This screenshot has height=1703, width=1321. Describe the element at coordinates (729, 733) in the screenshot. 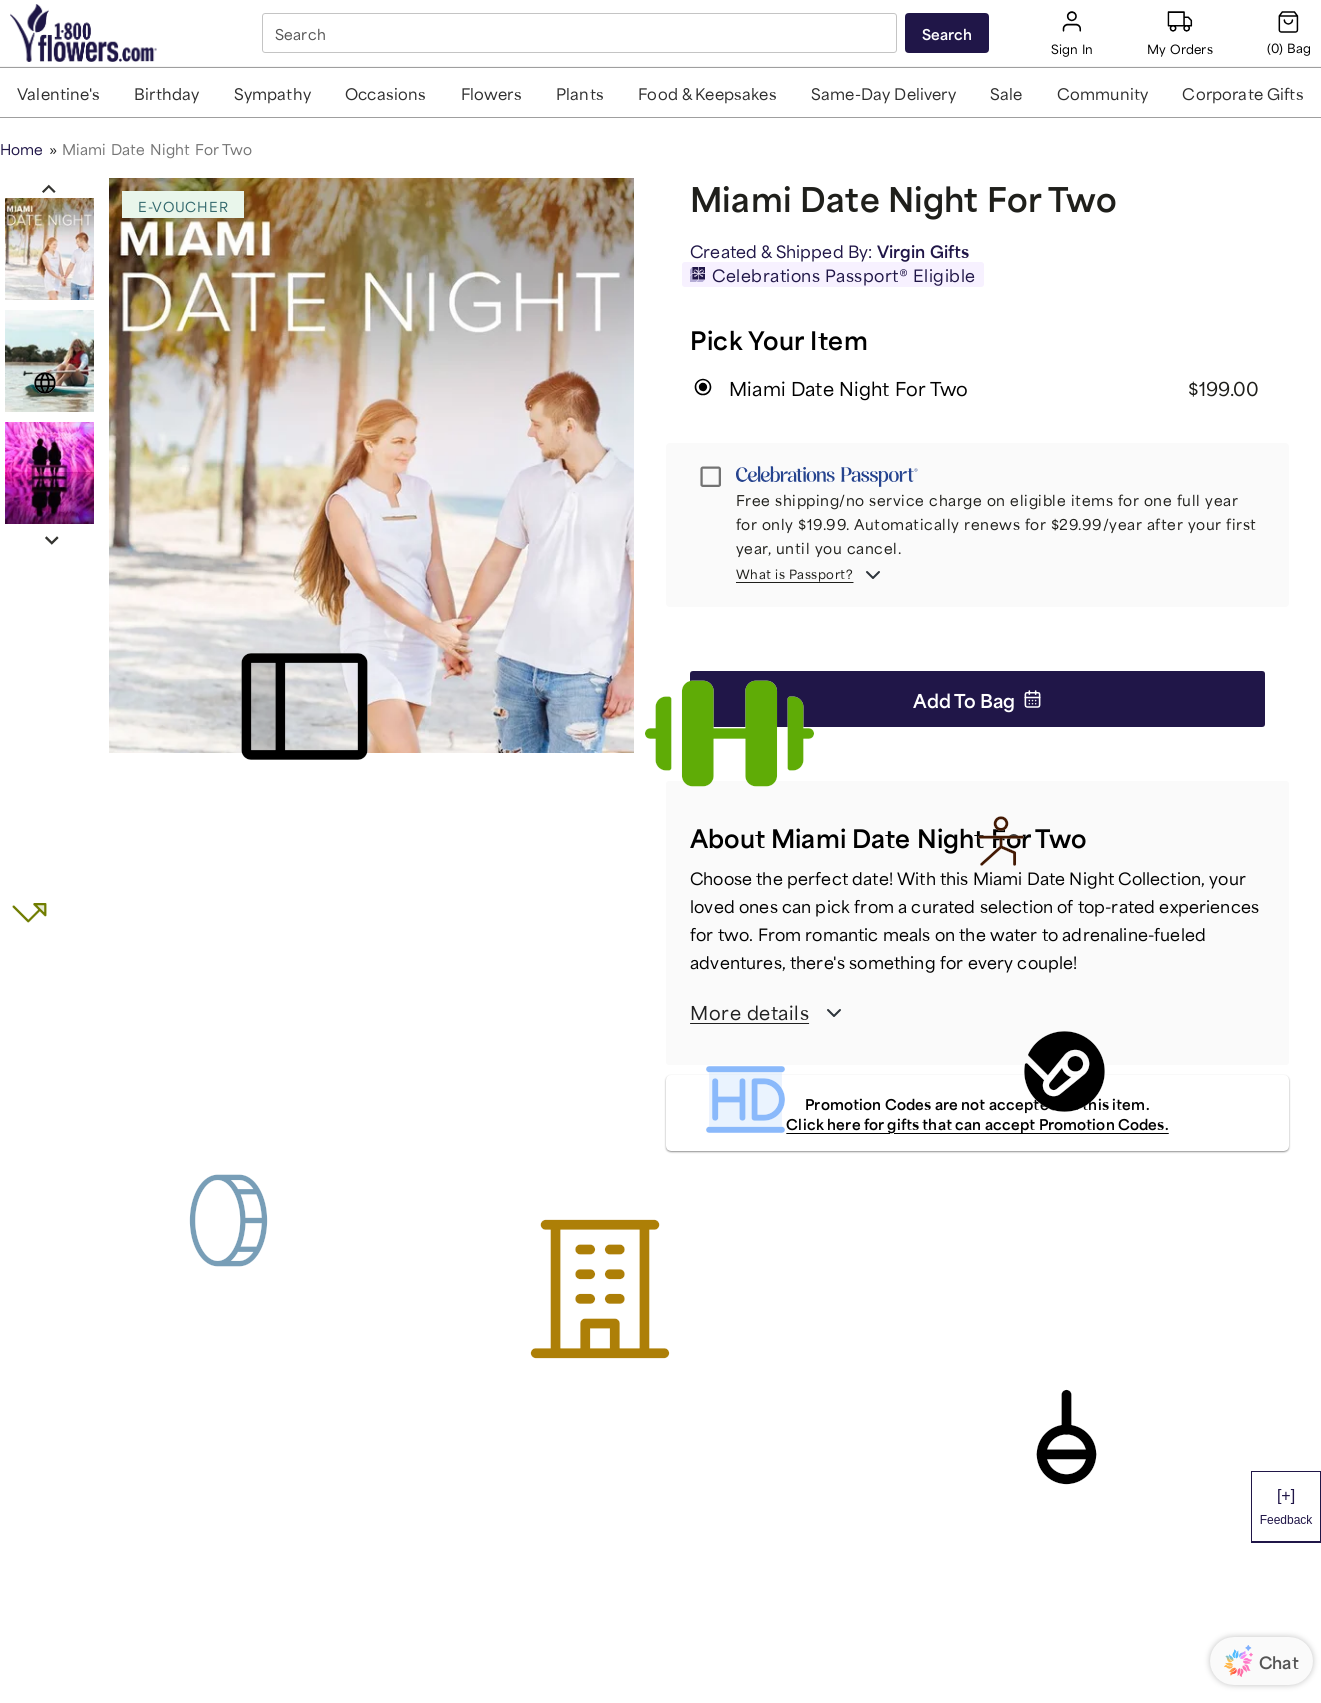

I see `access workout or fitness features` at that location.